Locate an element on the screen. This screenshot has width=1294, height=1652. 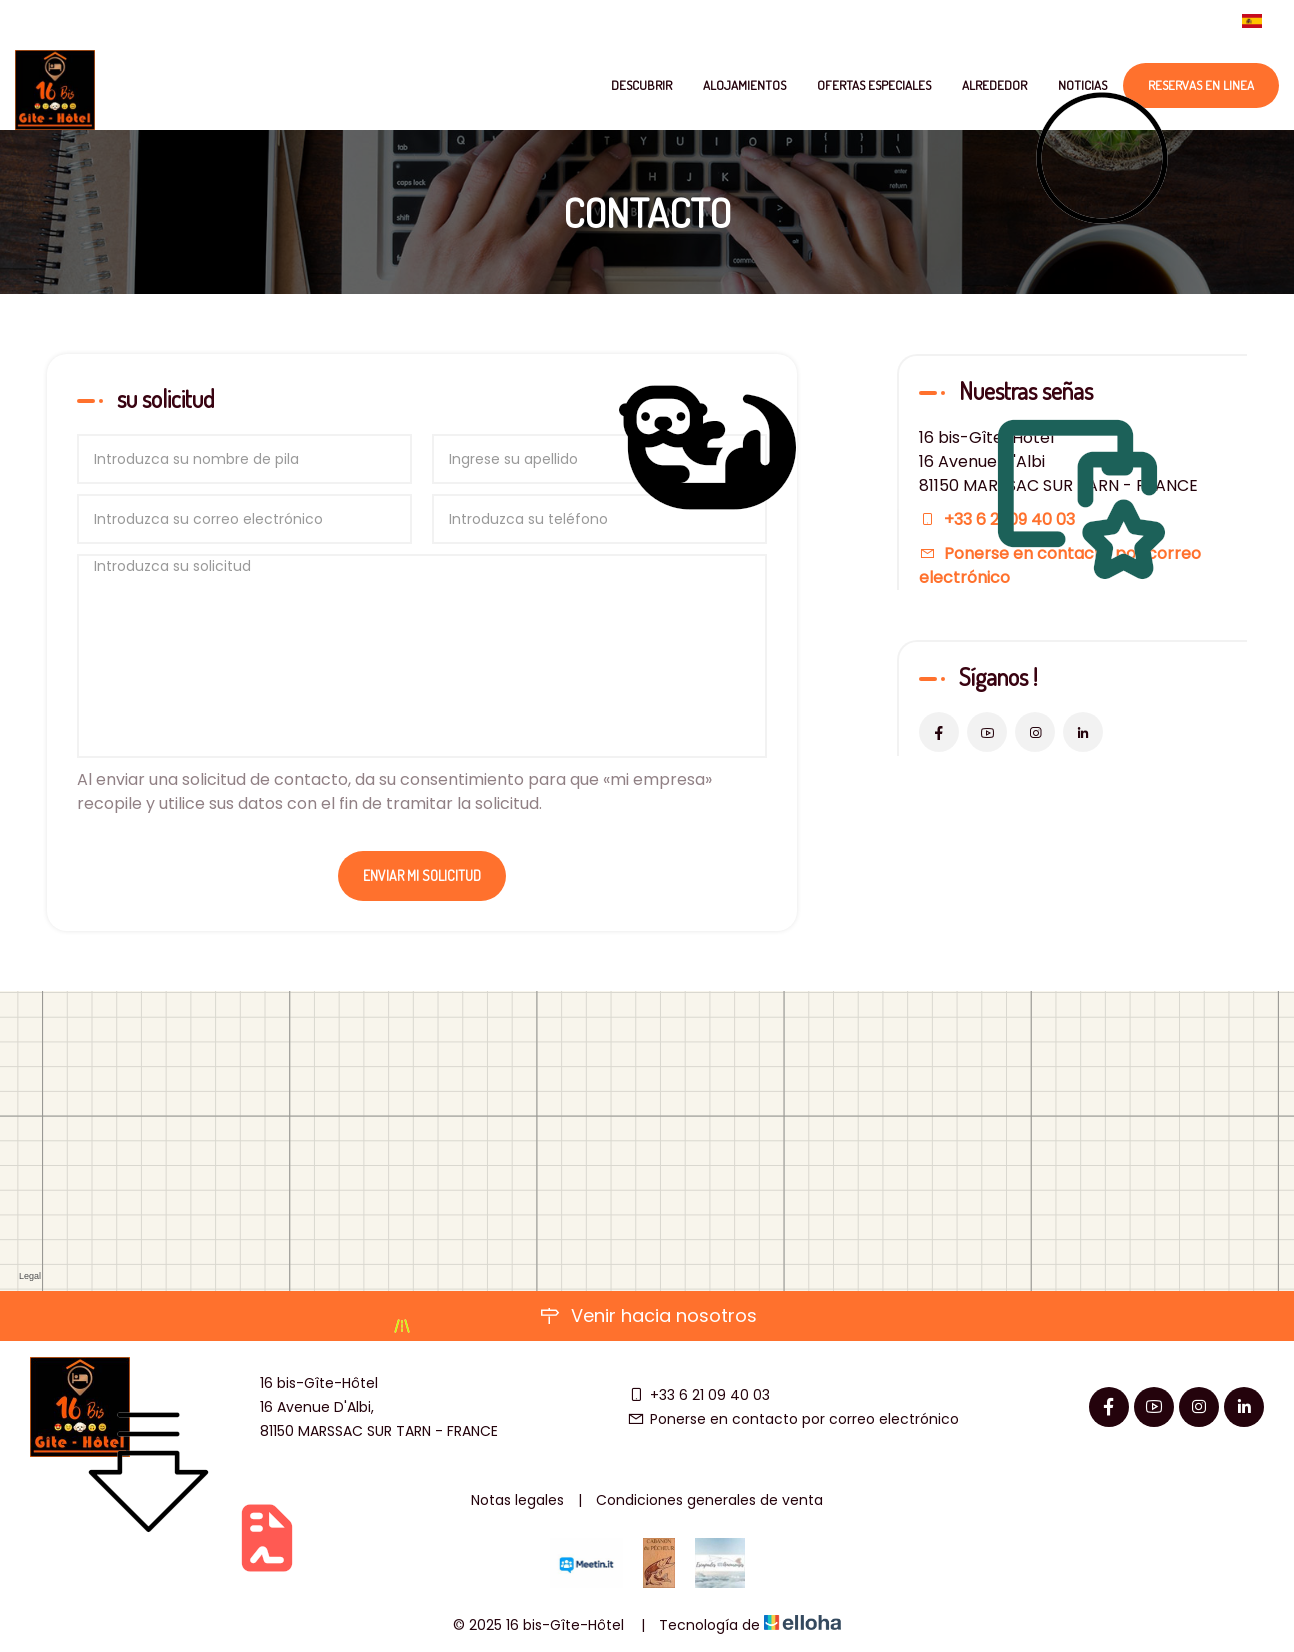
view or sign a contract document is located at coordinates (267, 1538).